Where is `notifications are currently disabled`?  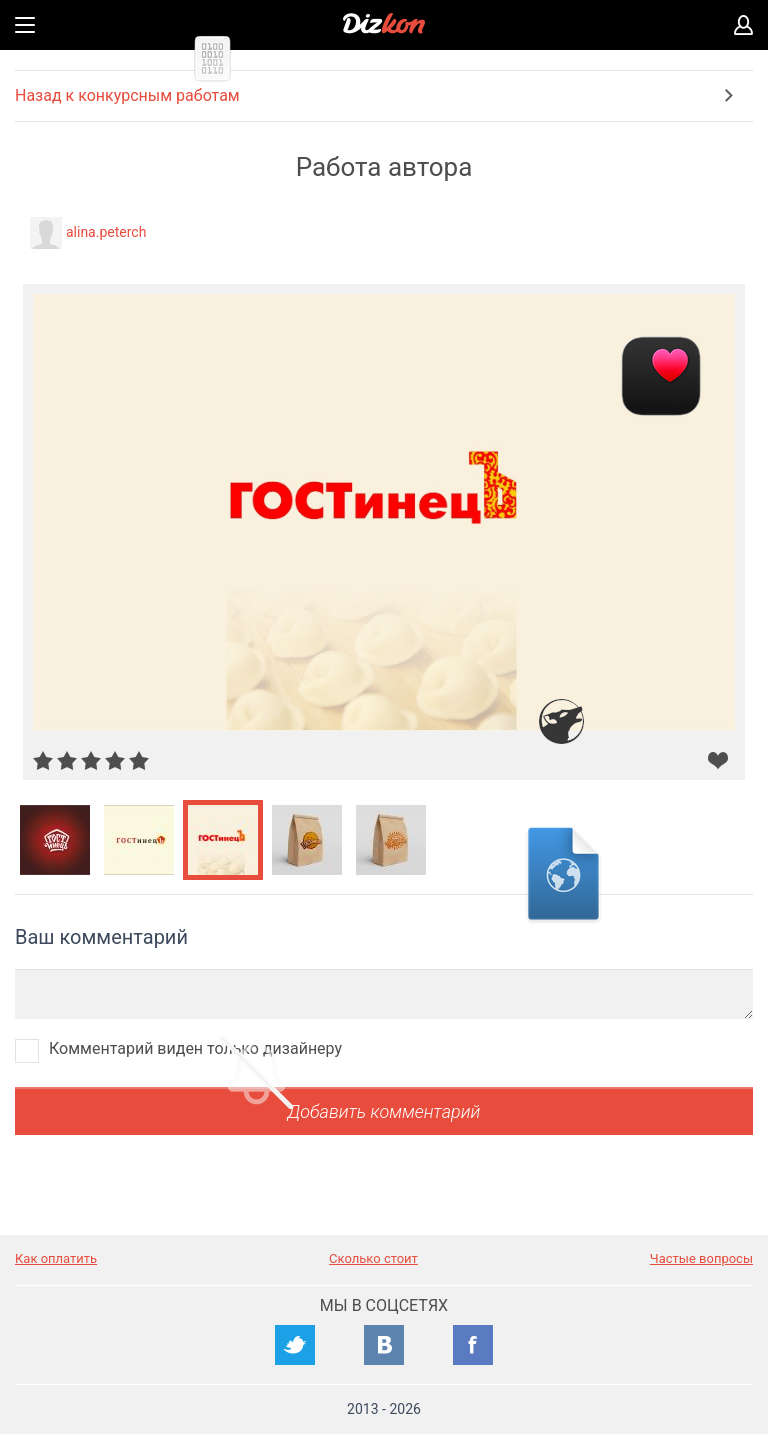
notifications are currently disabled is located at coordinates (256, 1072).